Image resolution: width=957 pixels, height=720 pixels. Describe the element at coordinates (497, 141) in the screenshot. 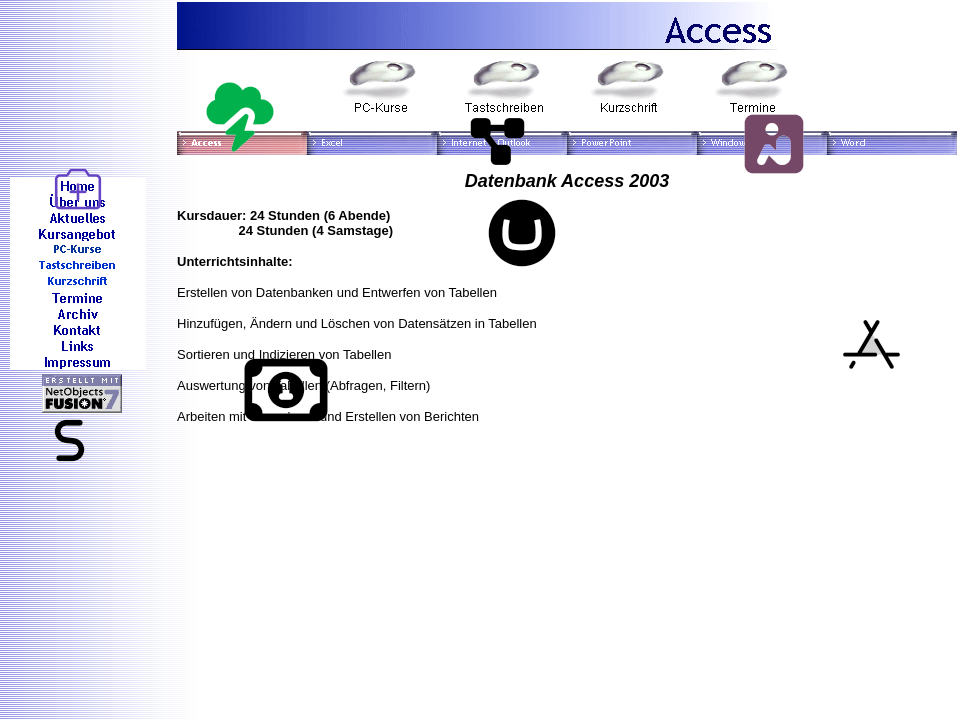

I see `view project workflow or diagram` at that location.